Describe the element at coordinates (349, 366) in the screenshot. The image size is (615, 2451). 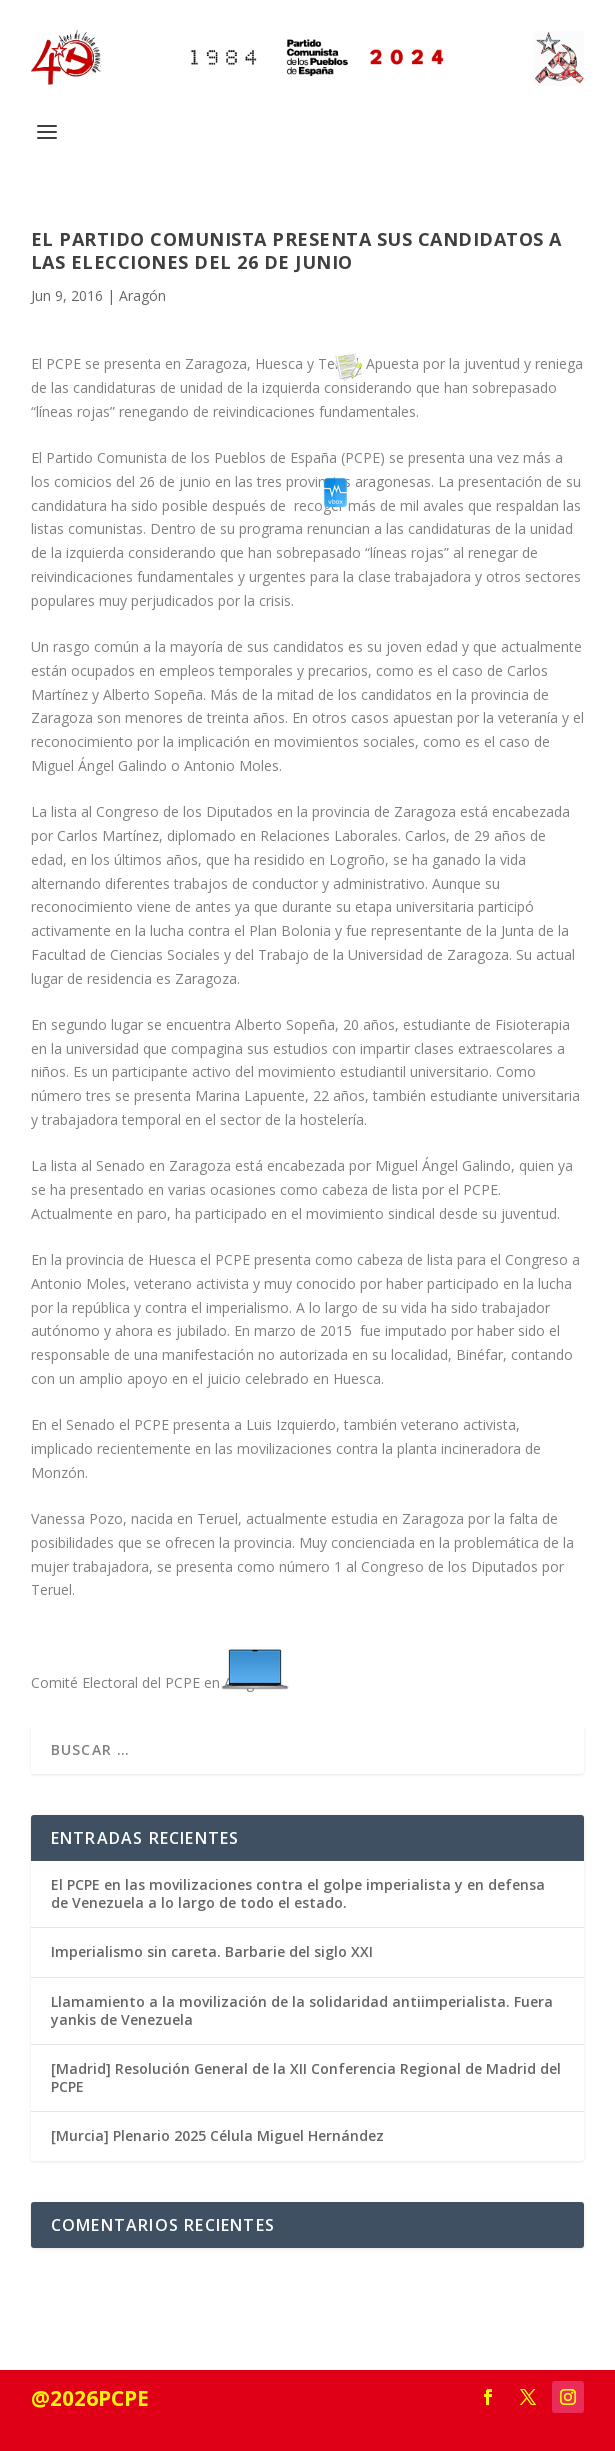
I see `summarize or highlight key points in a document` at that location.